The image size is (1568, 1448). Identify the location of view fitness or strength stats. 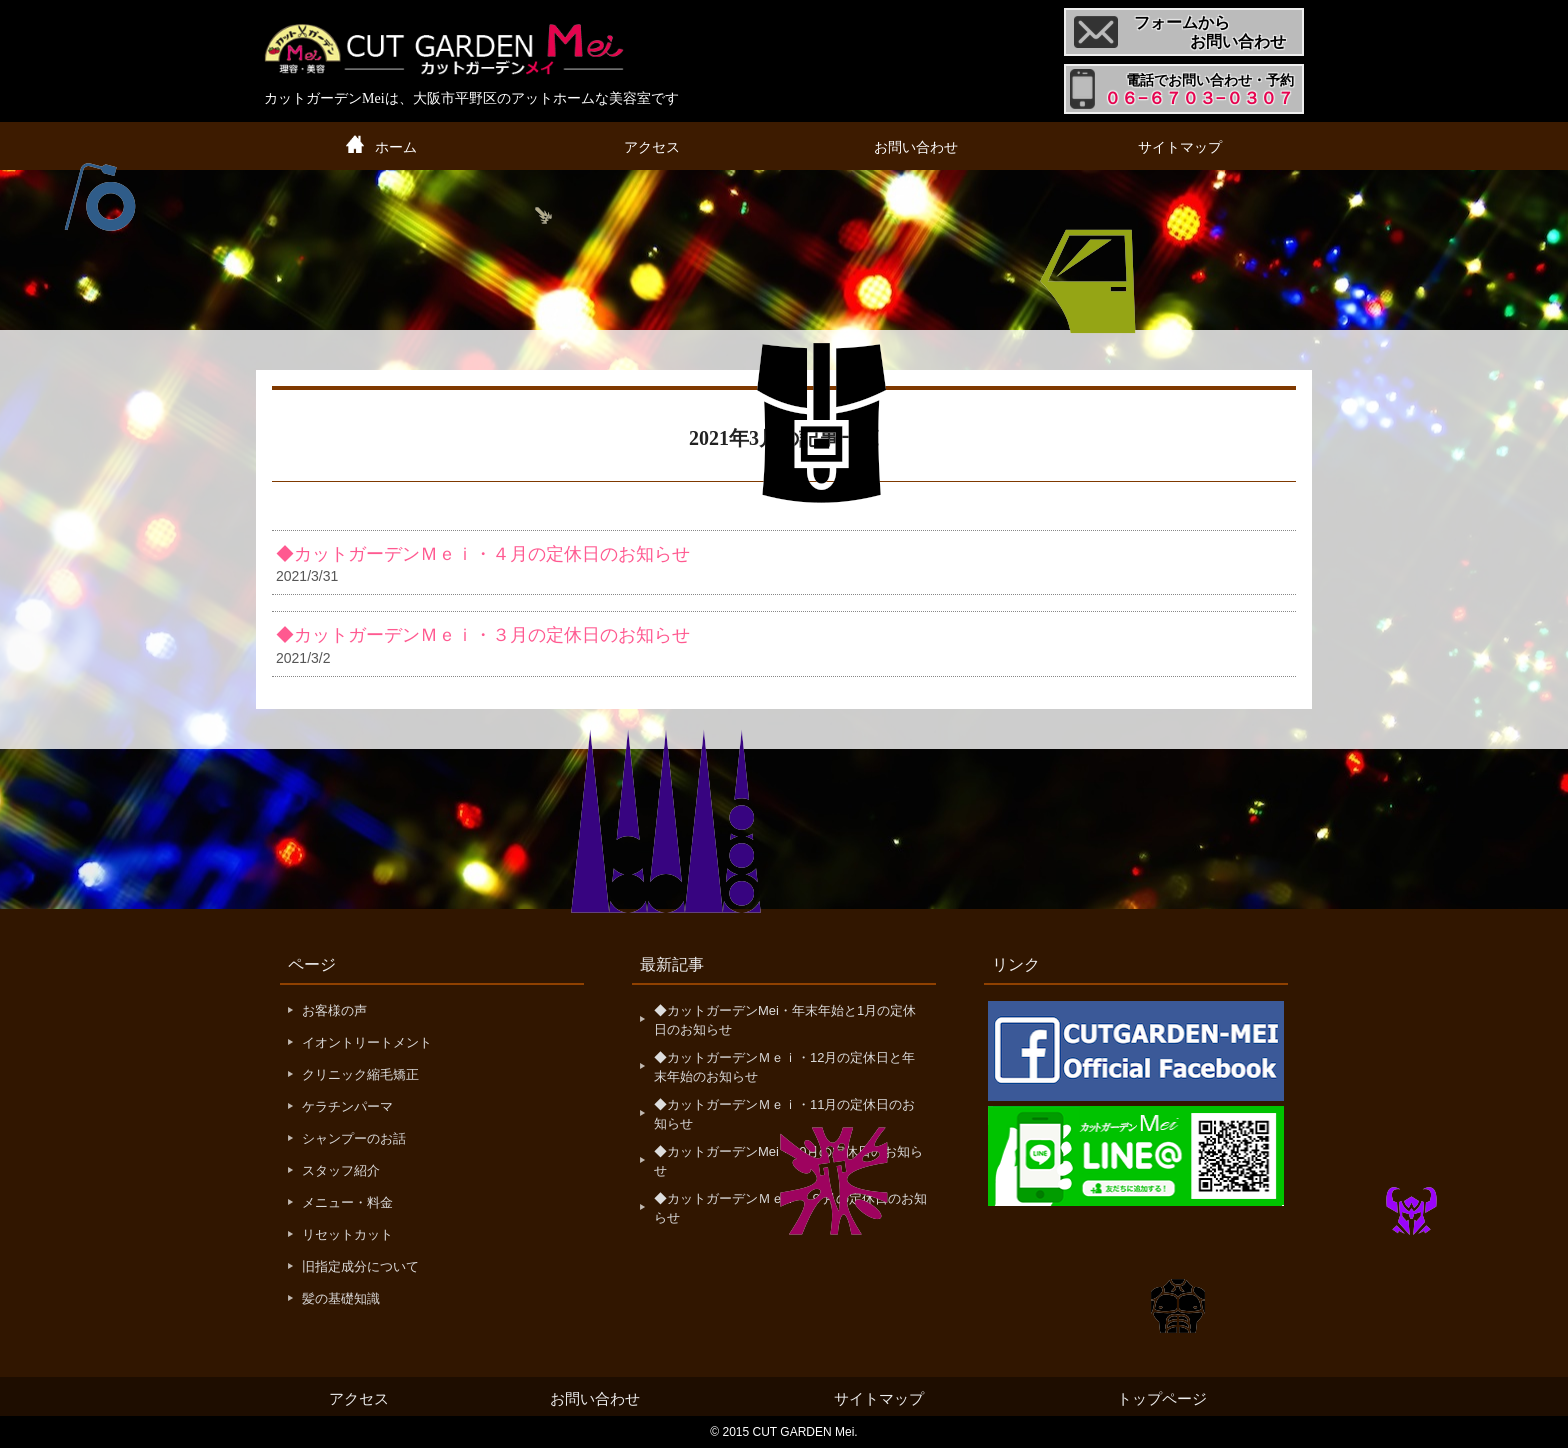
(1178, 1306).